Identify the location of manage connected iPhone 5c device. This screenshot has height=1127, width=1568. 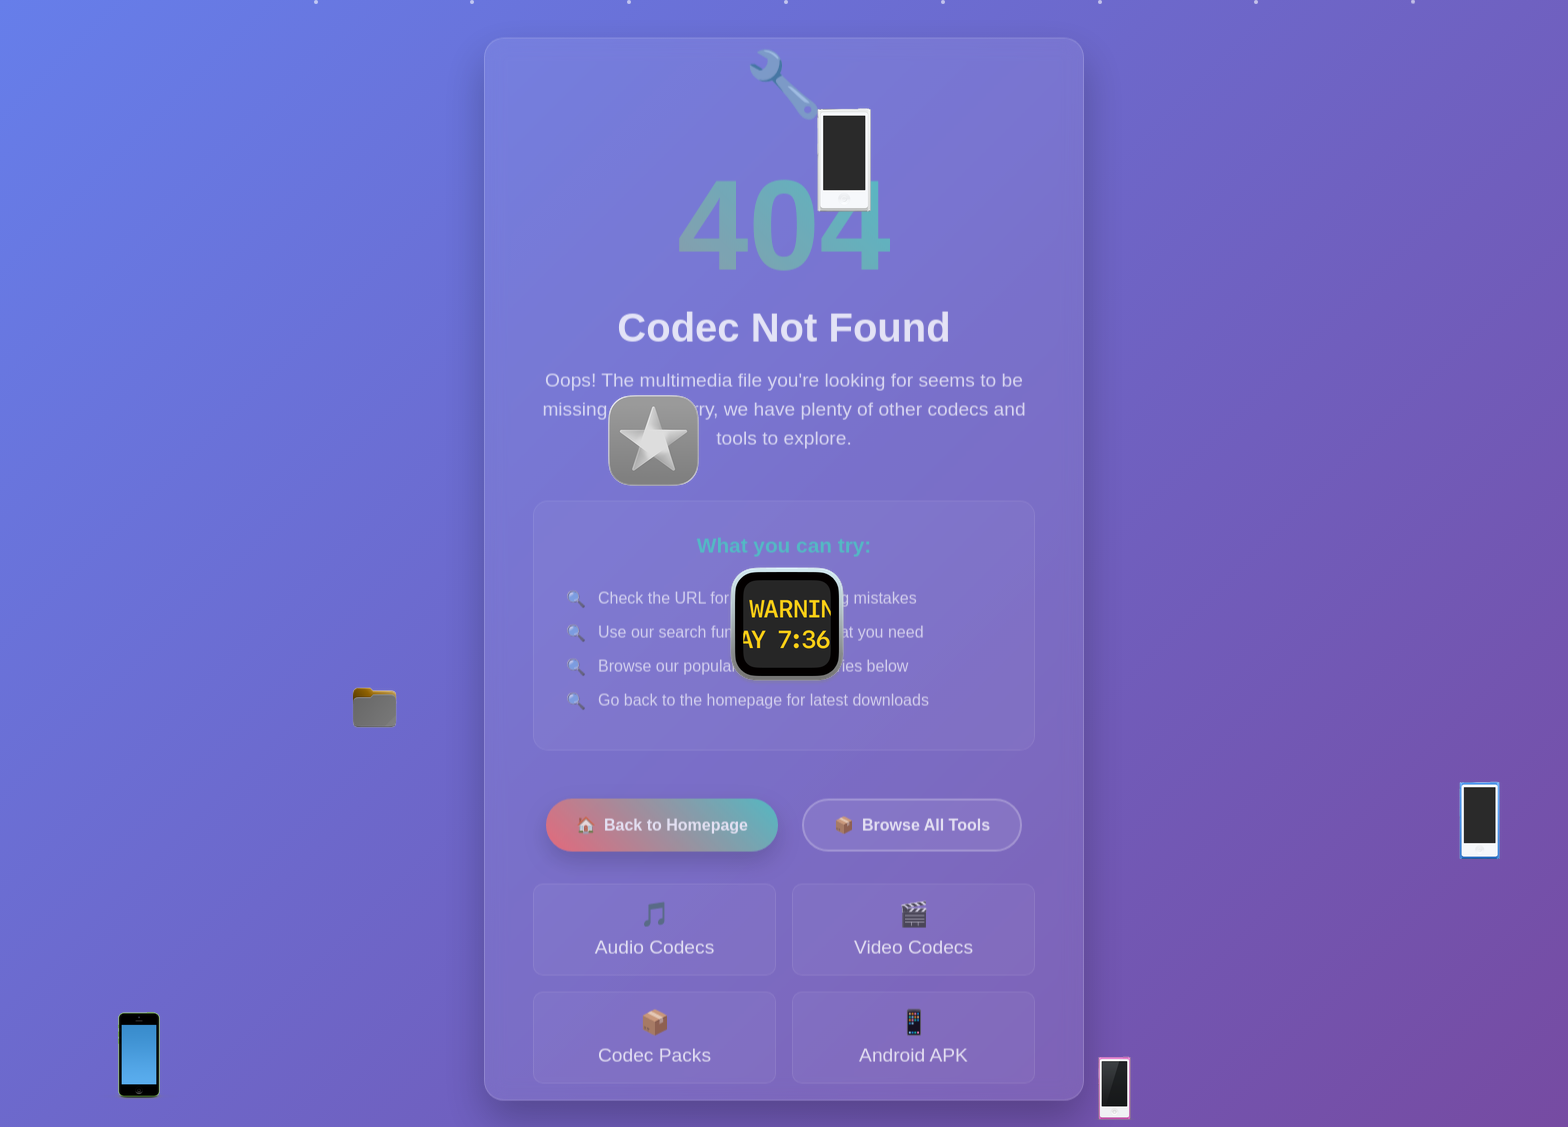
(139, 1056).